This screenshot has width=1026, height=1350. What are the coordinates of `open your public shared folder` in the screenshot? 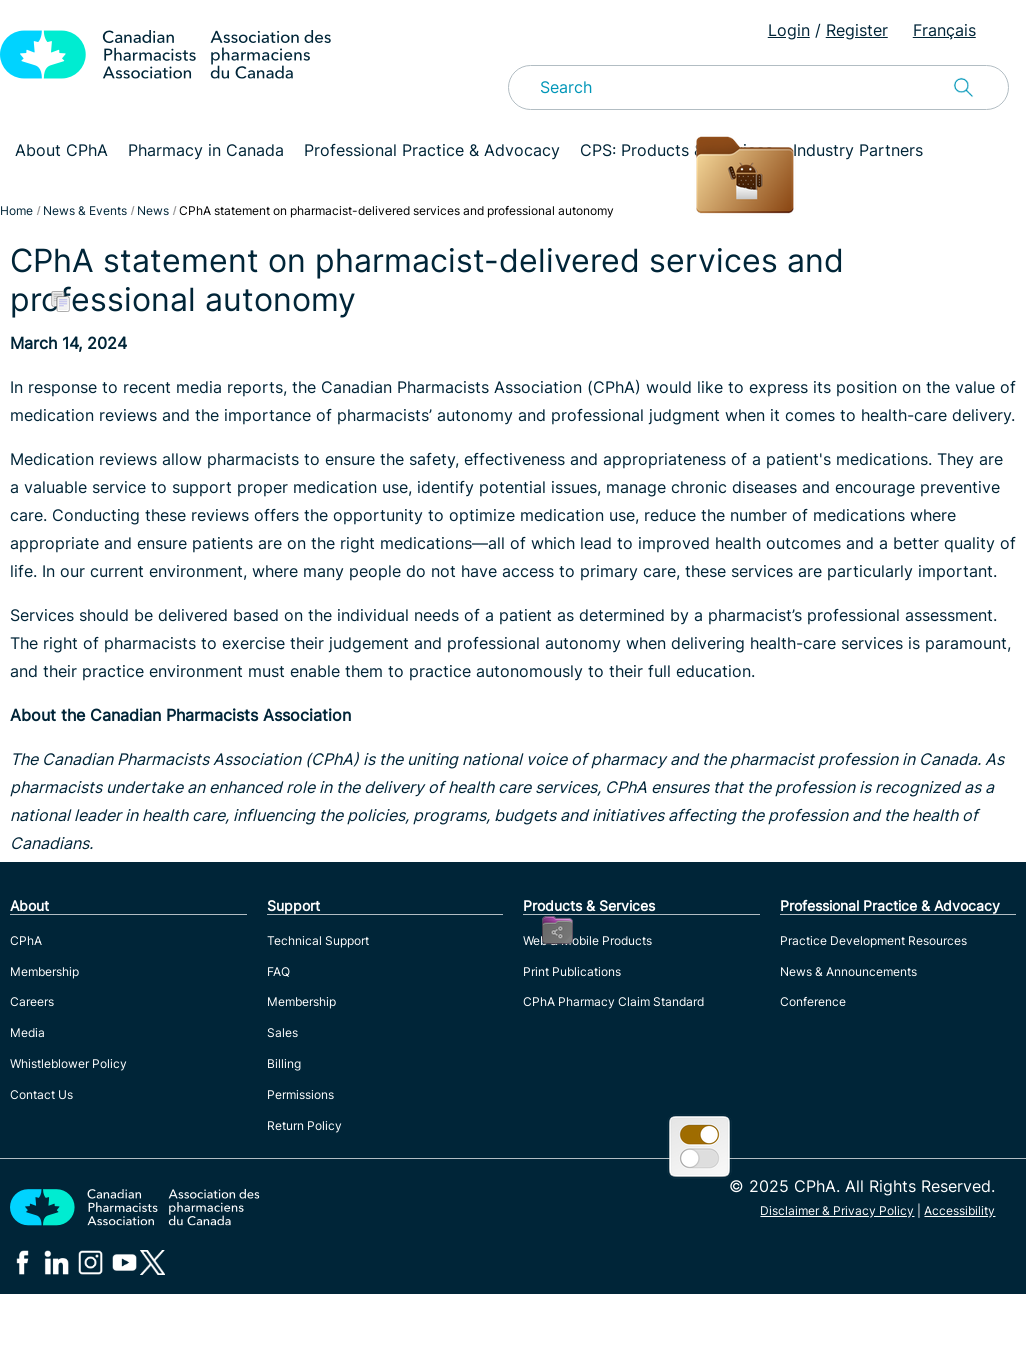 It's located at (557, 929).